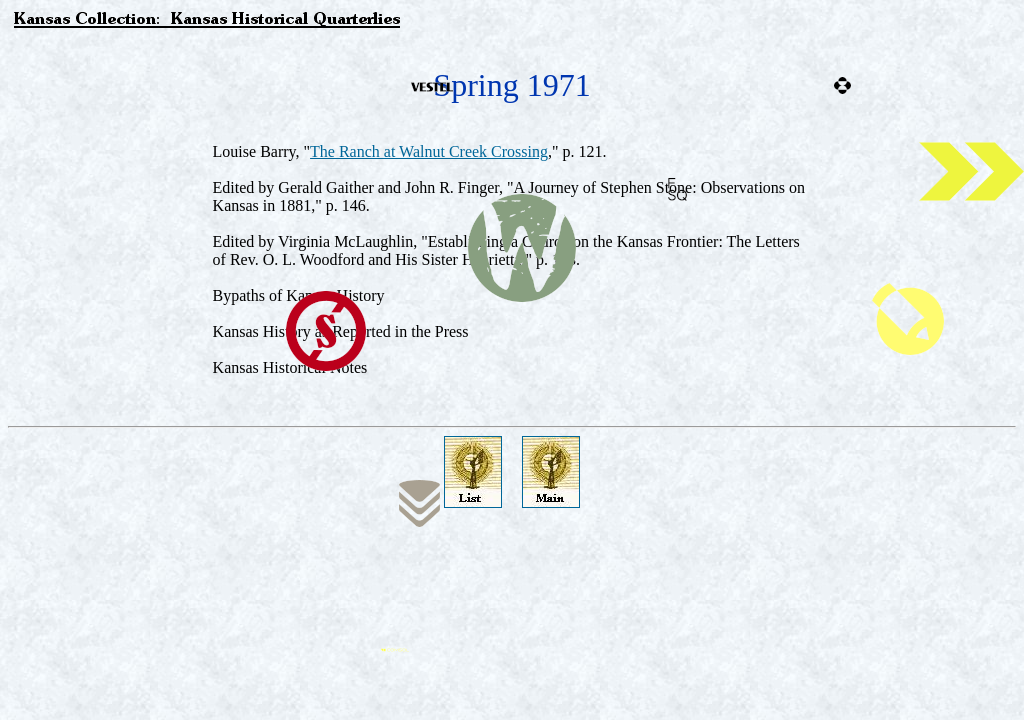 This screenshot has width=1024, height=720. I want to click on vestel brand logo, so click(432, 87).